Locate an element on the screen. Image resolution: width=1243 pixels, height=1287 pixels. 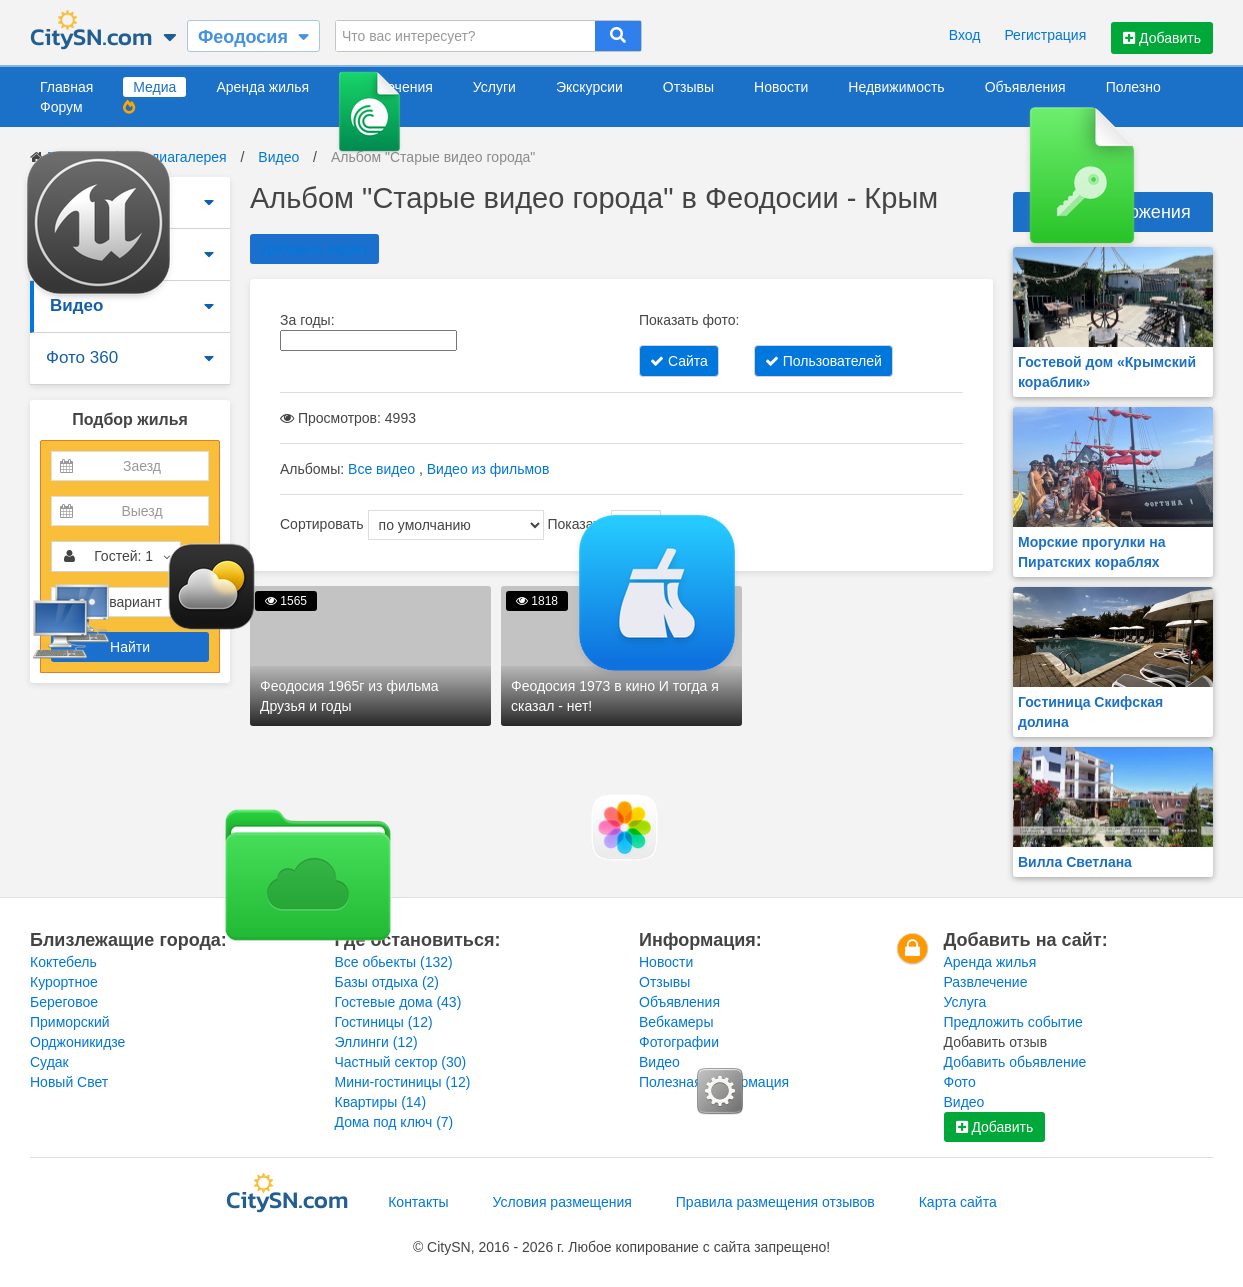
indicates a file or folder is read-only is located at coordinates (912, 948).